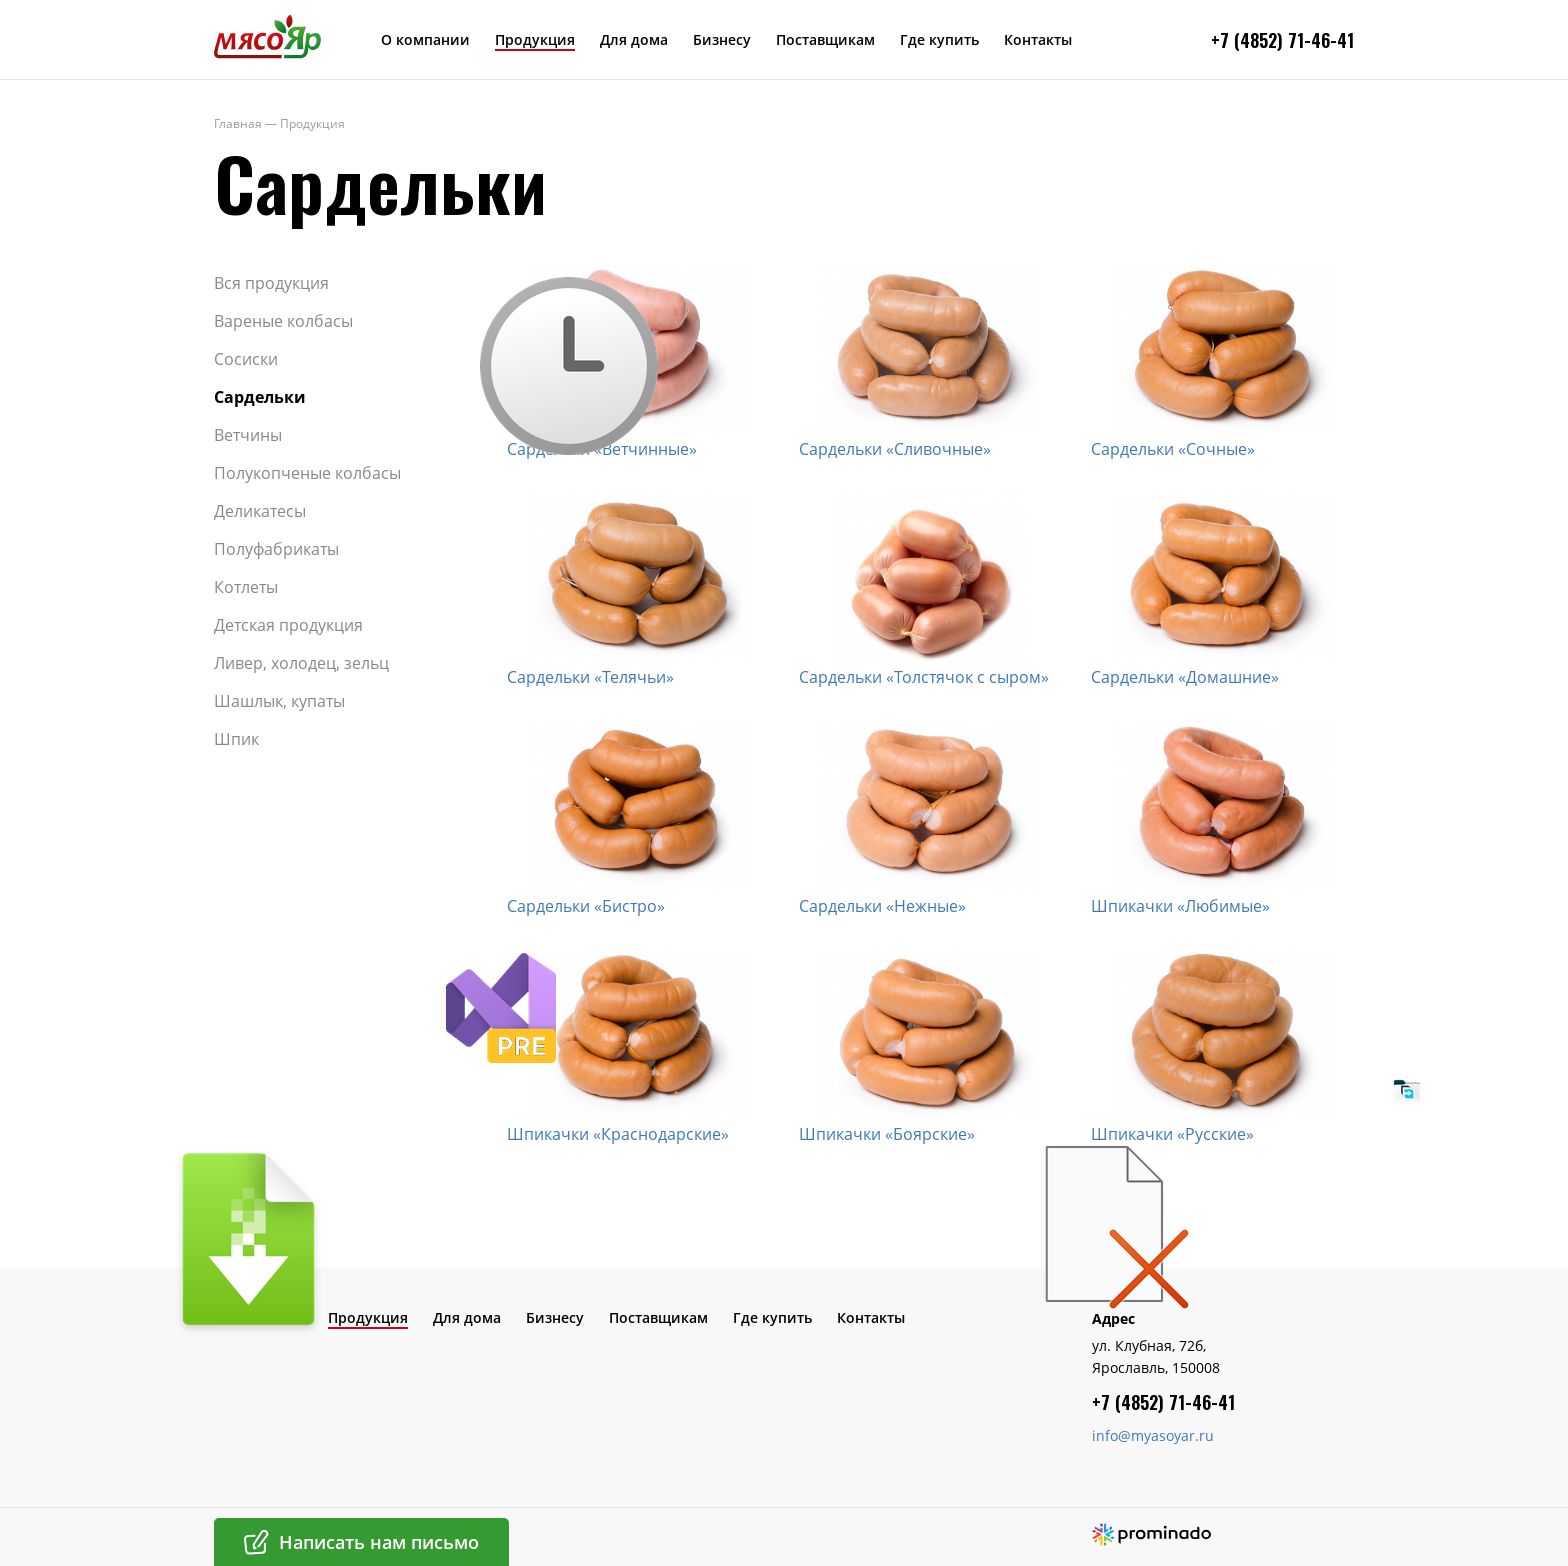 Image resolution: width=1568 pixels, height=1566 pixels. I want to click on open free download manager downloads folder, so click(1407, 1091).